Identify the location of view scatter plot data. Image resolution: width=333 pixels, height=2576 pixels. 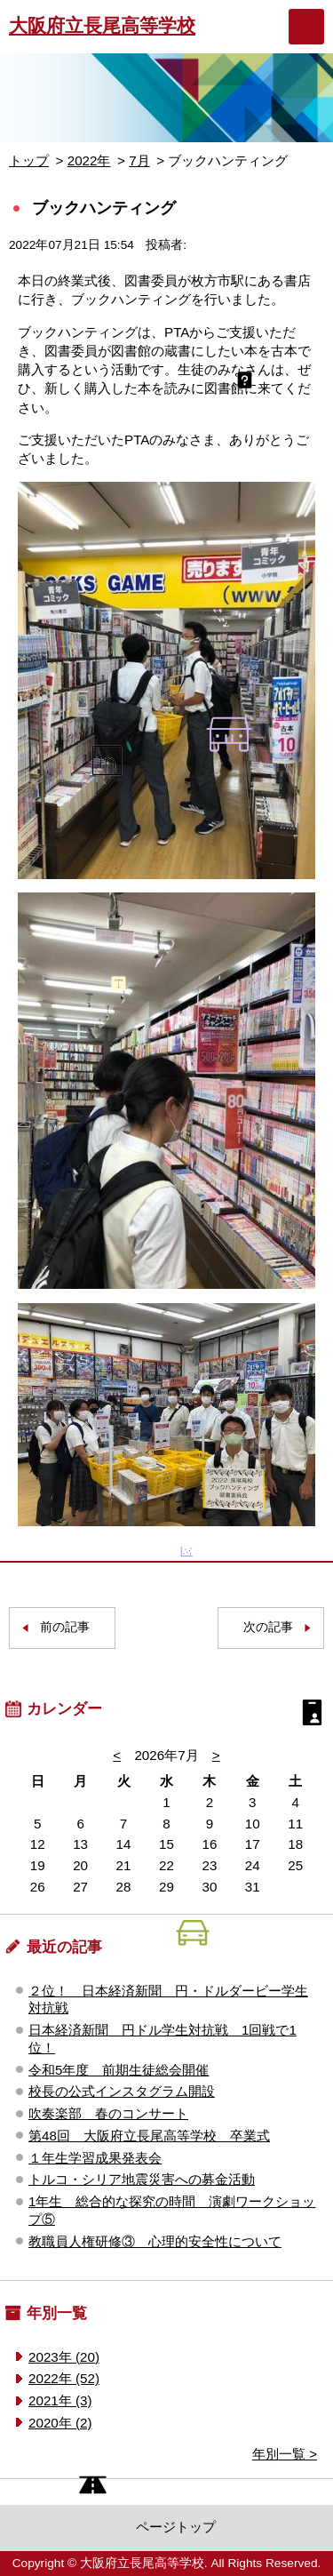
(186, 1551).